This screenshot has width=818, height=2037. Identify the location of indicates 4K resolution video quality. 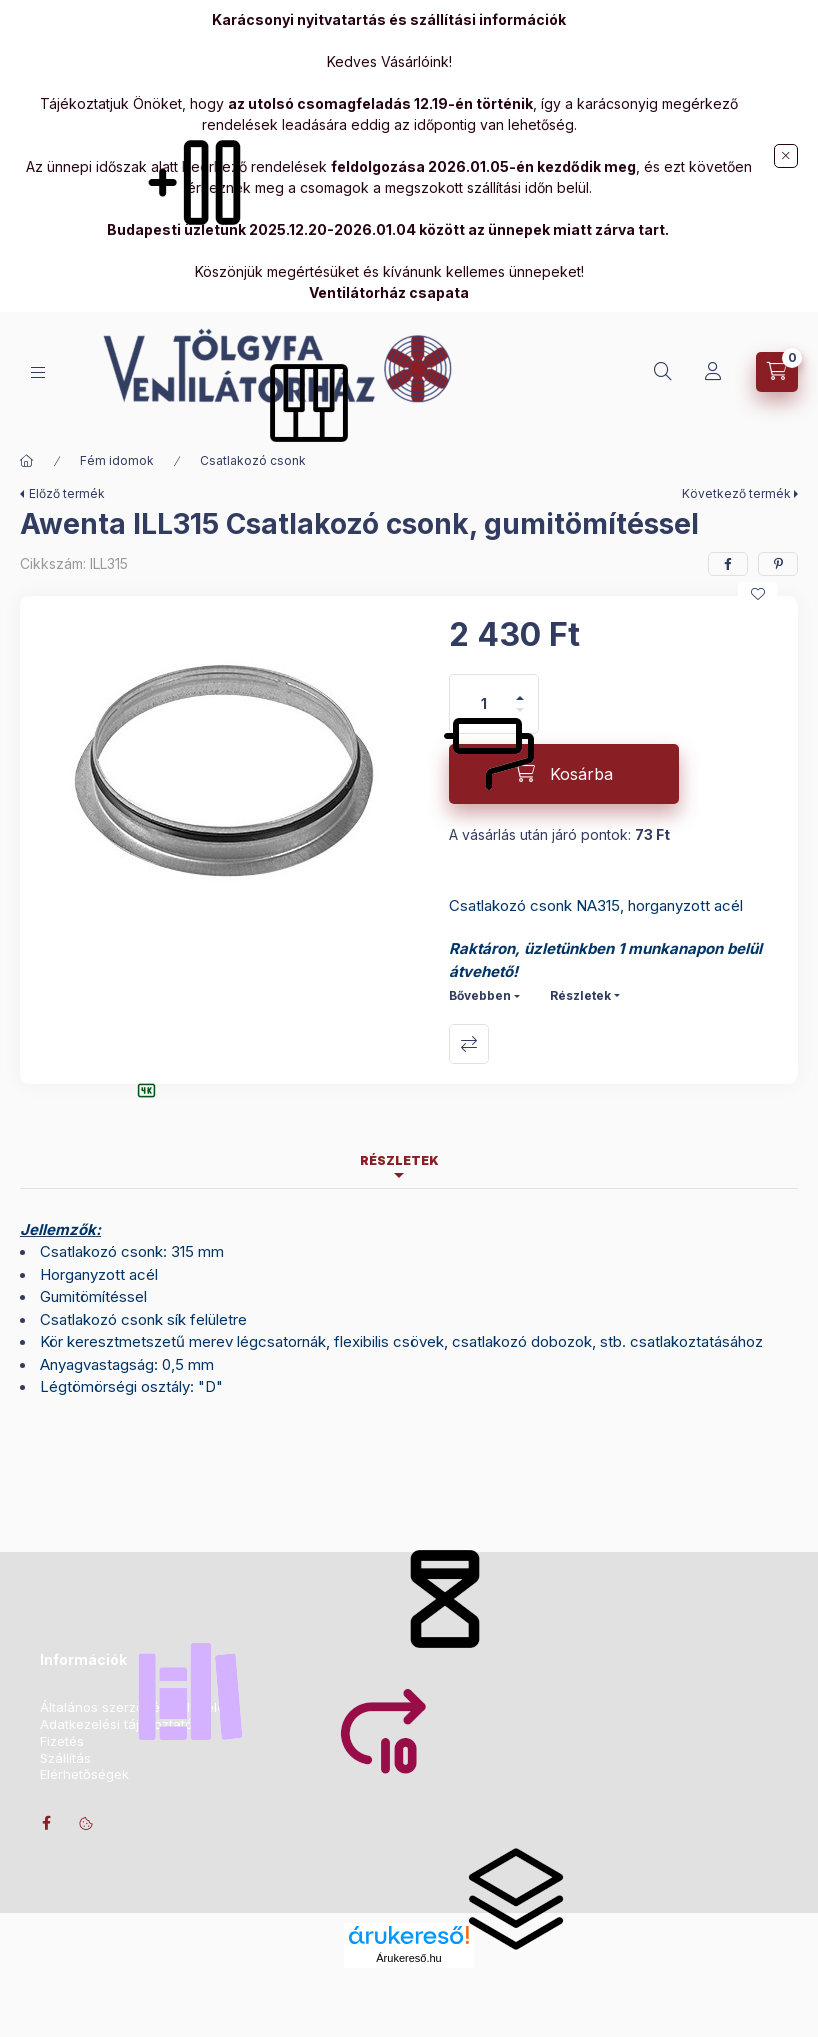
(146, 1090).